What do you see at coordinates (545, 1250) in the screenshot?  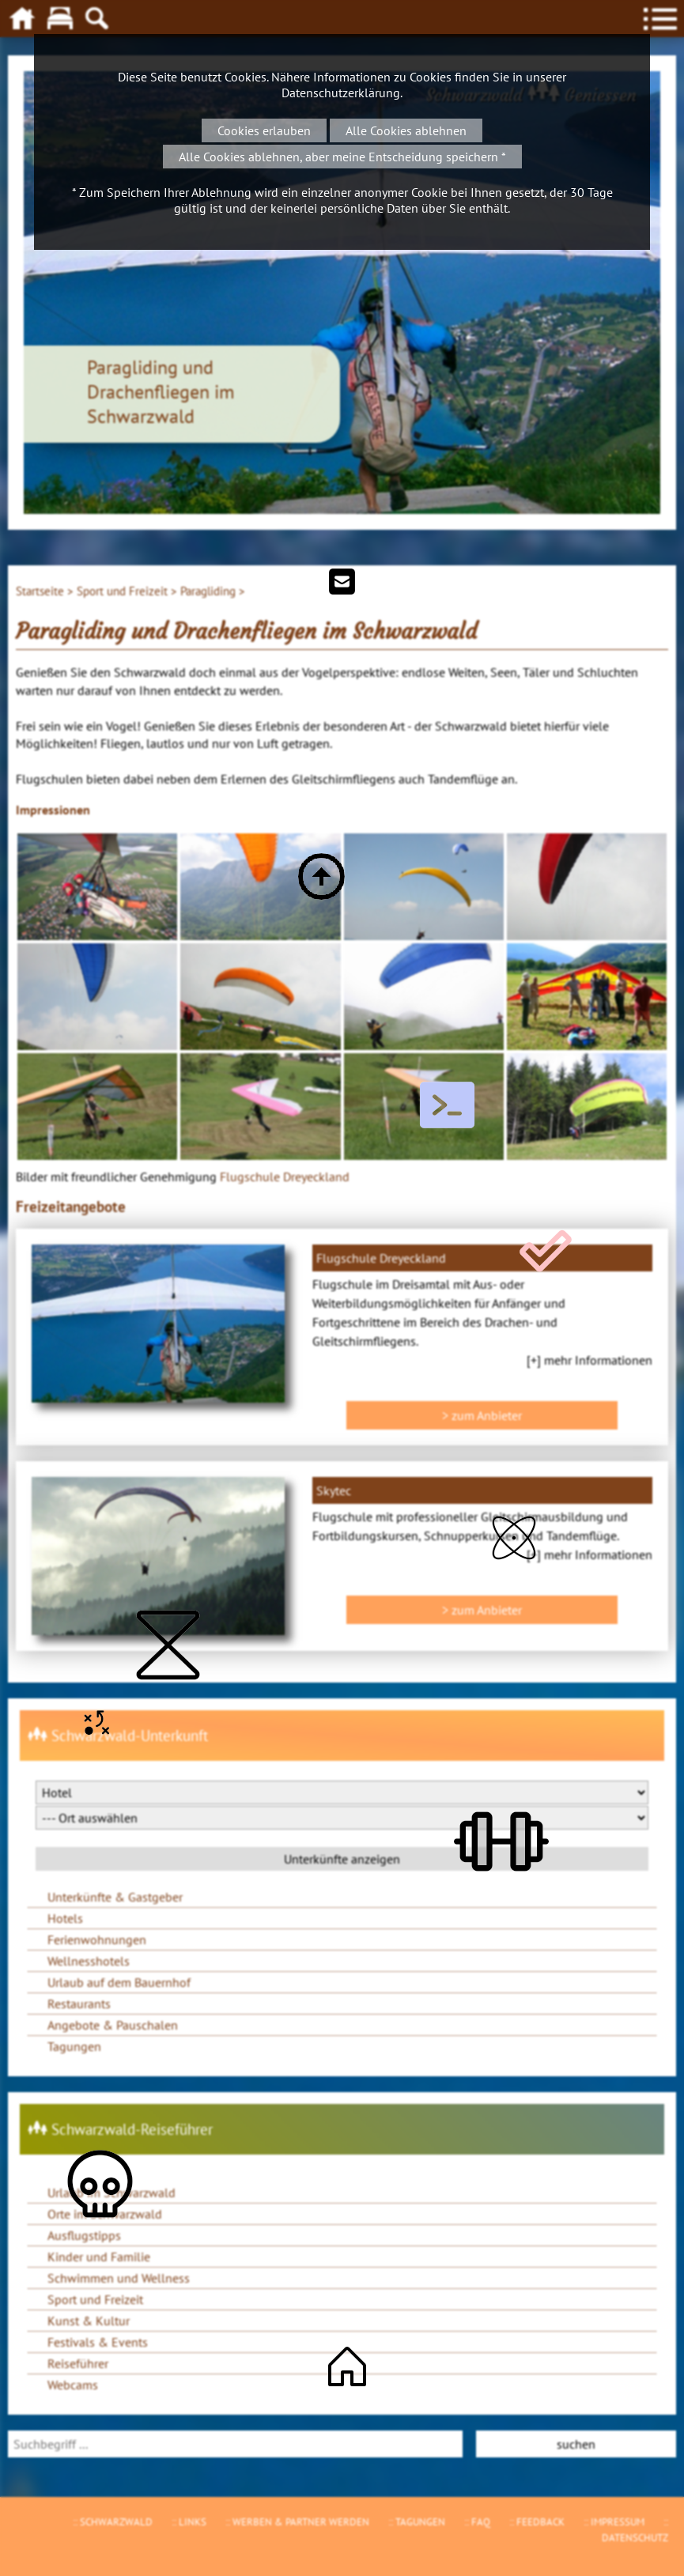 I see `confirm or submit an action` at bounding box center [545, 1250].